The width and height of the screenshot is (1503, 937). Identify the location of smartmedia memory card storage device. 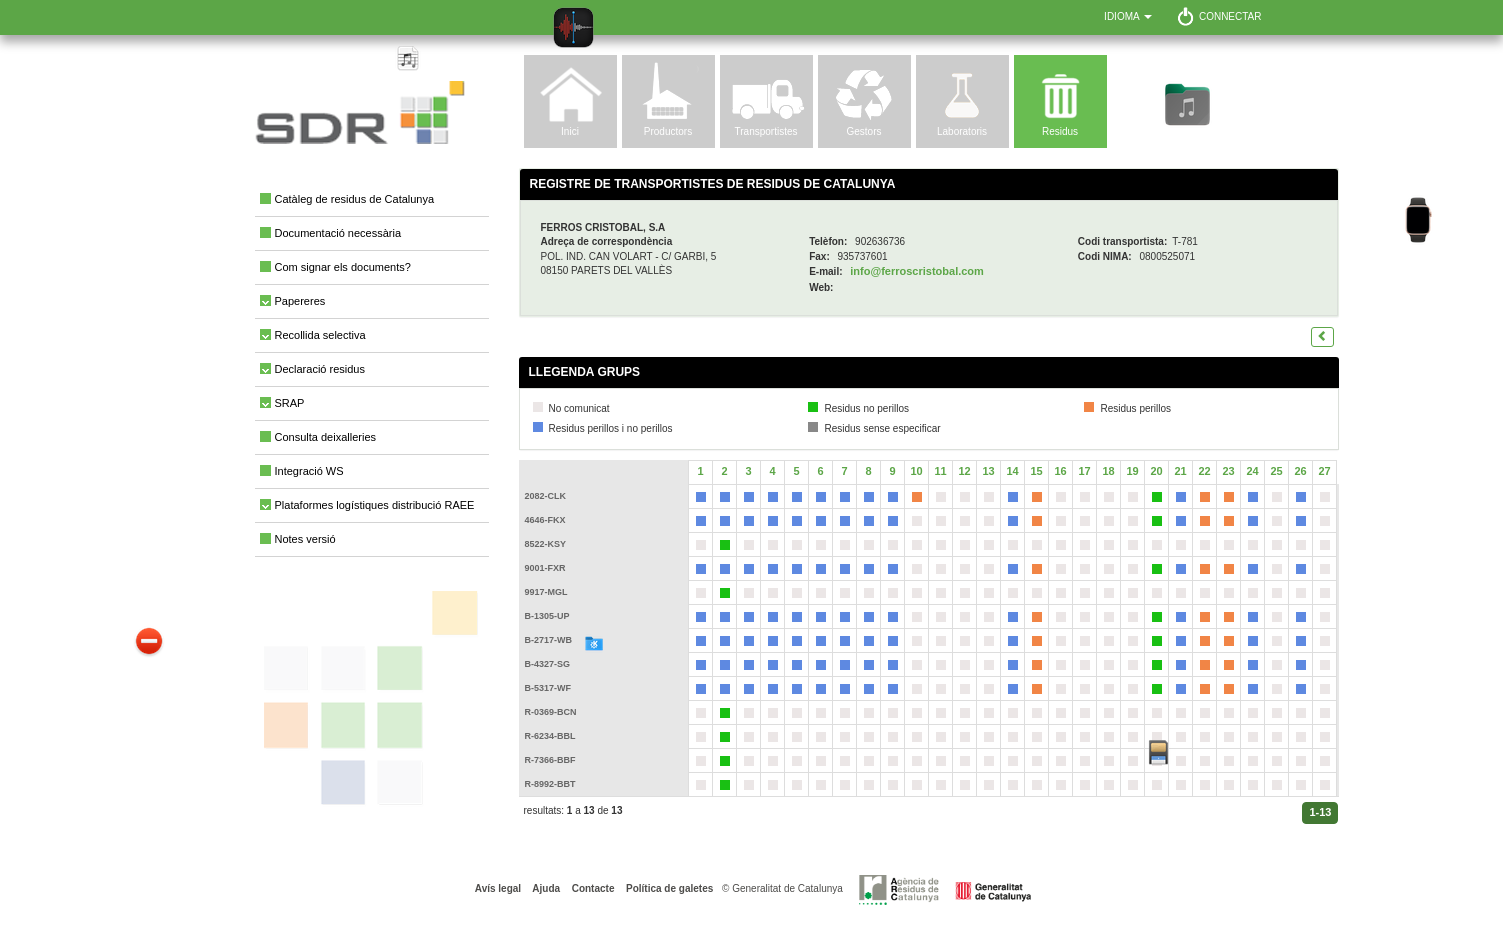
(1158, 752).